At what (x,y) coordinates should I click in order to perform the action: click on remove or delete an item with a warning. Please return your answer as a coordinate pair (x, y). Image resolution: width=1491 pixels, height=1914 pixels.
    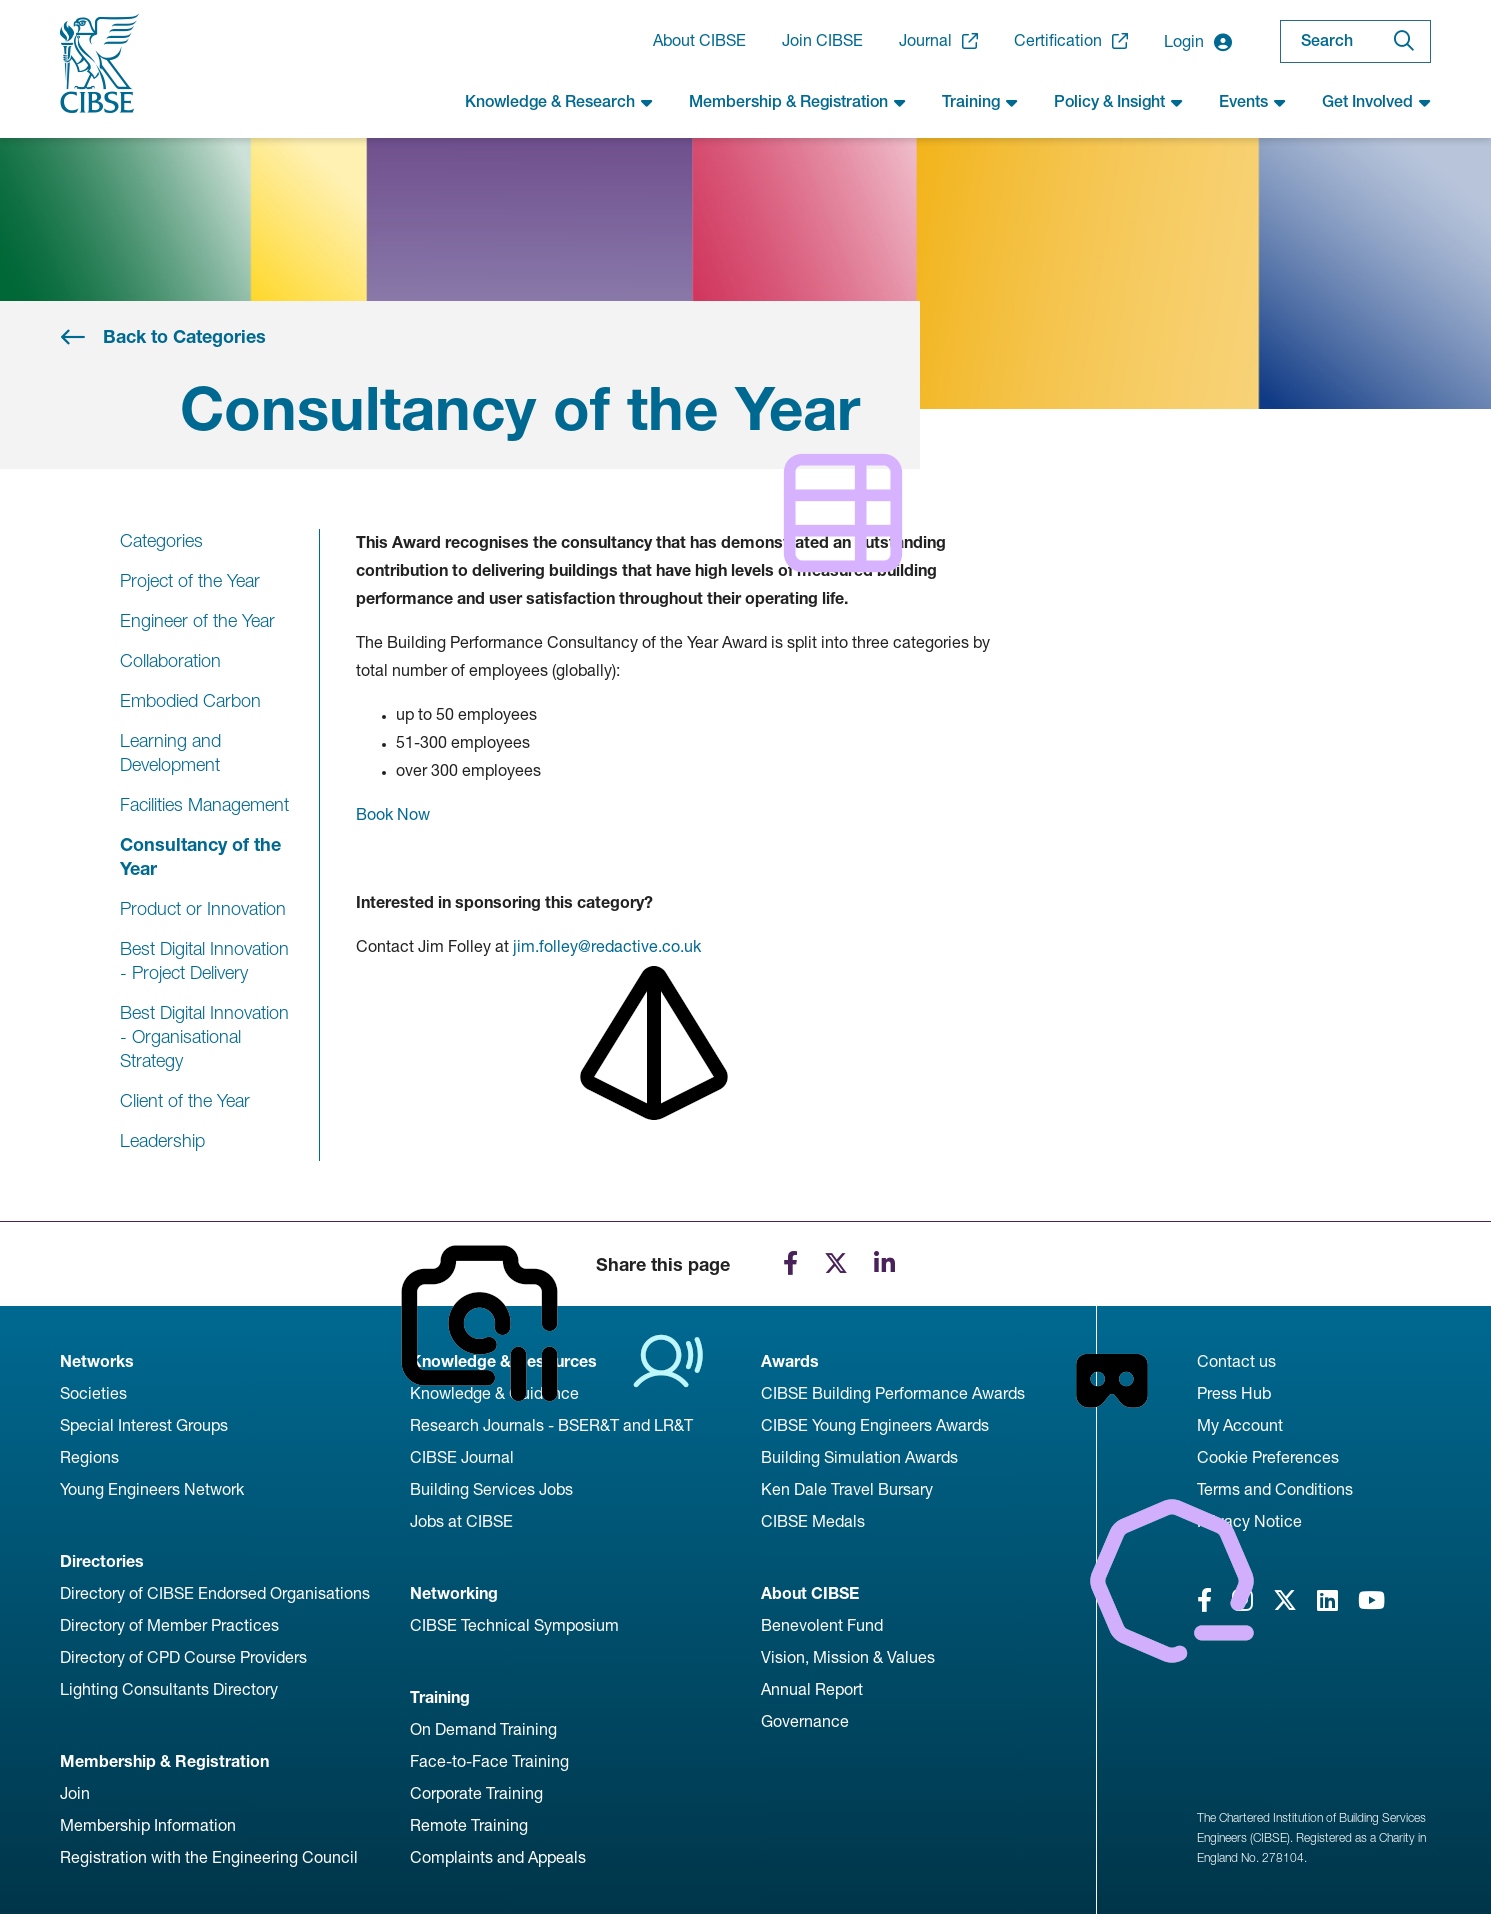
    Looking at the image, I should click on (1172, 1581).